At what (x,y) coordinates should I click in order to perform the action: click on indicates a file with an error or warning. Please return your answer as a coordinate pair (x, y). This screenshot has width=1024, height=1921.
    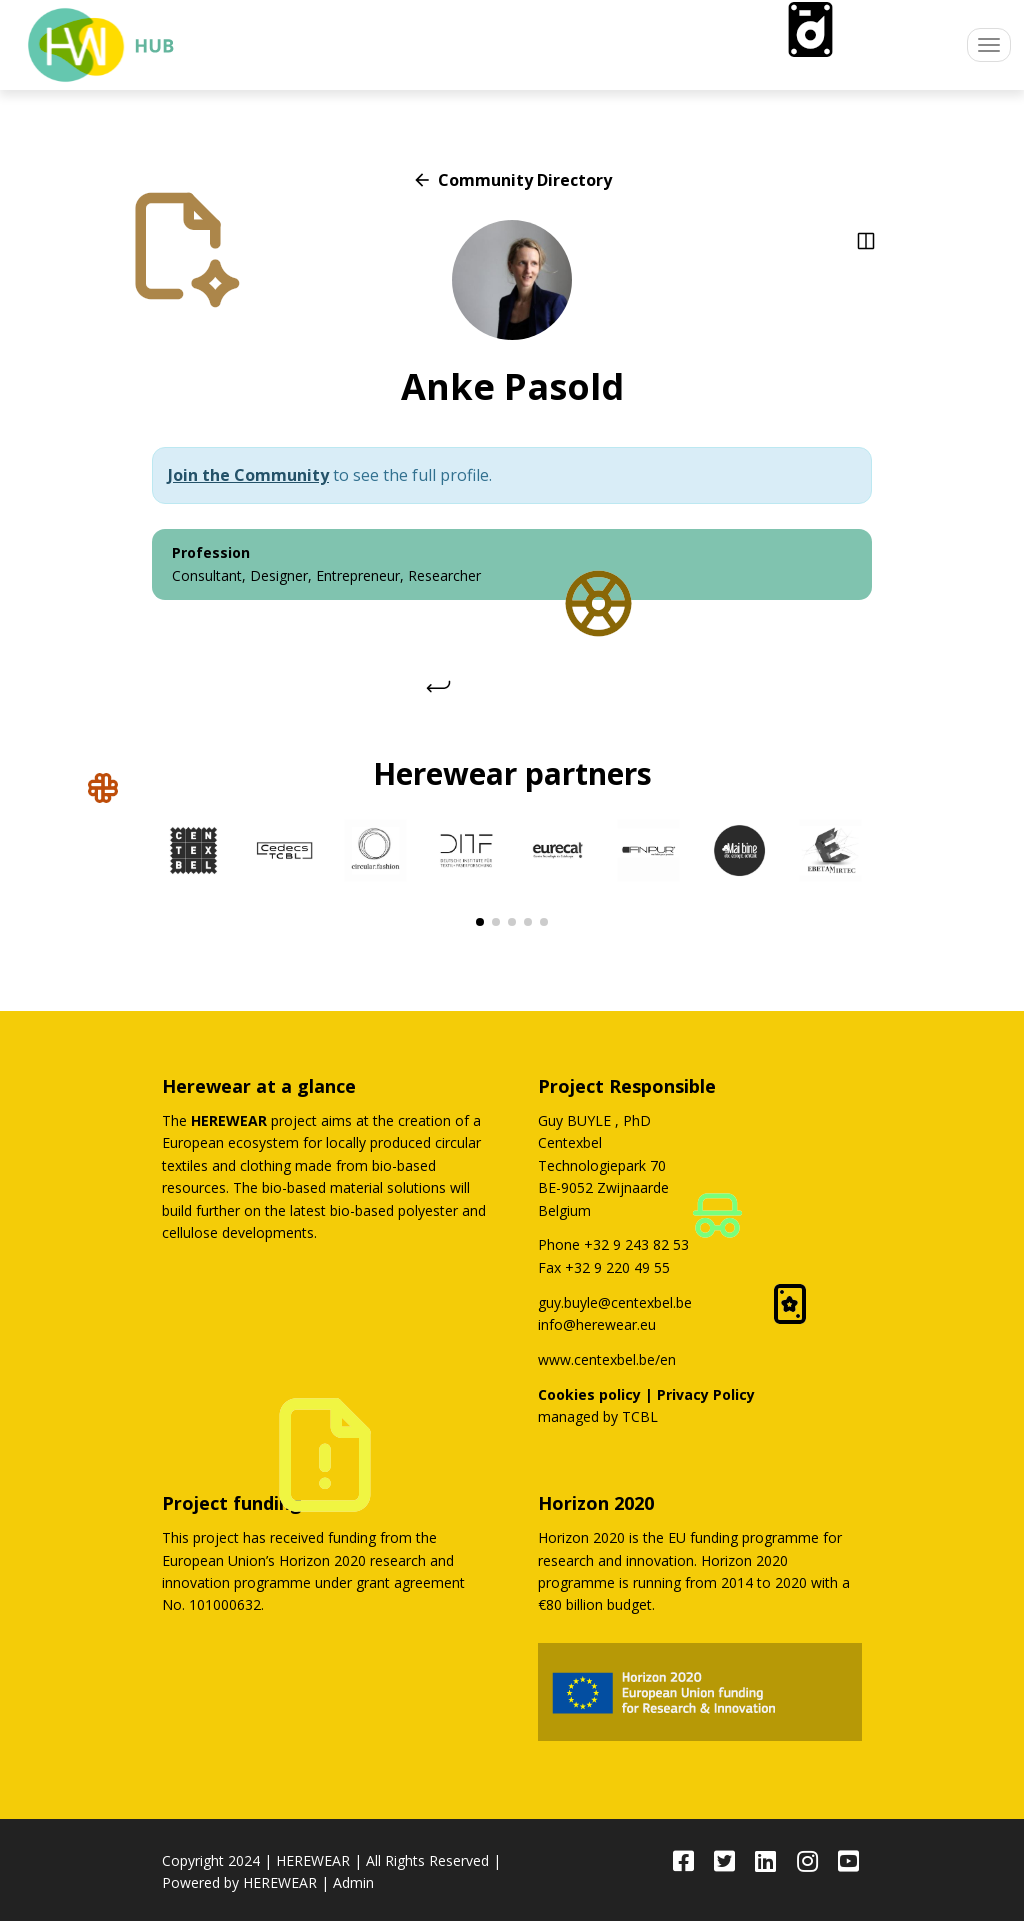
    Looking at the image, I should click on (325, 1455).